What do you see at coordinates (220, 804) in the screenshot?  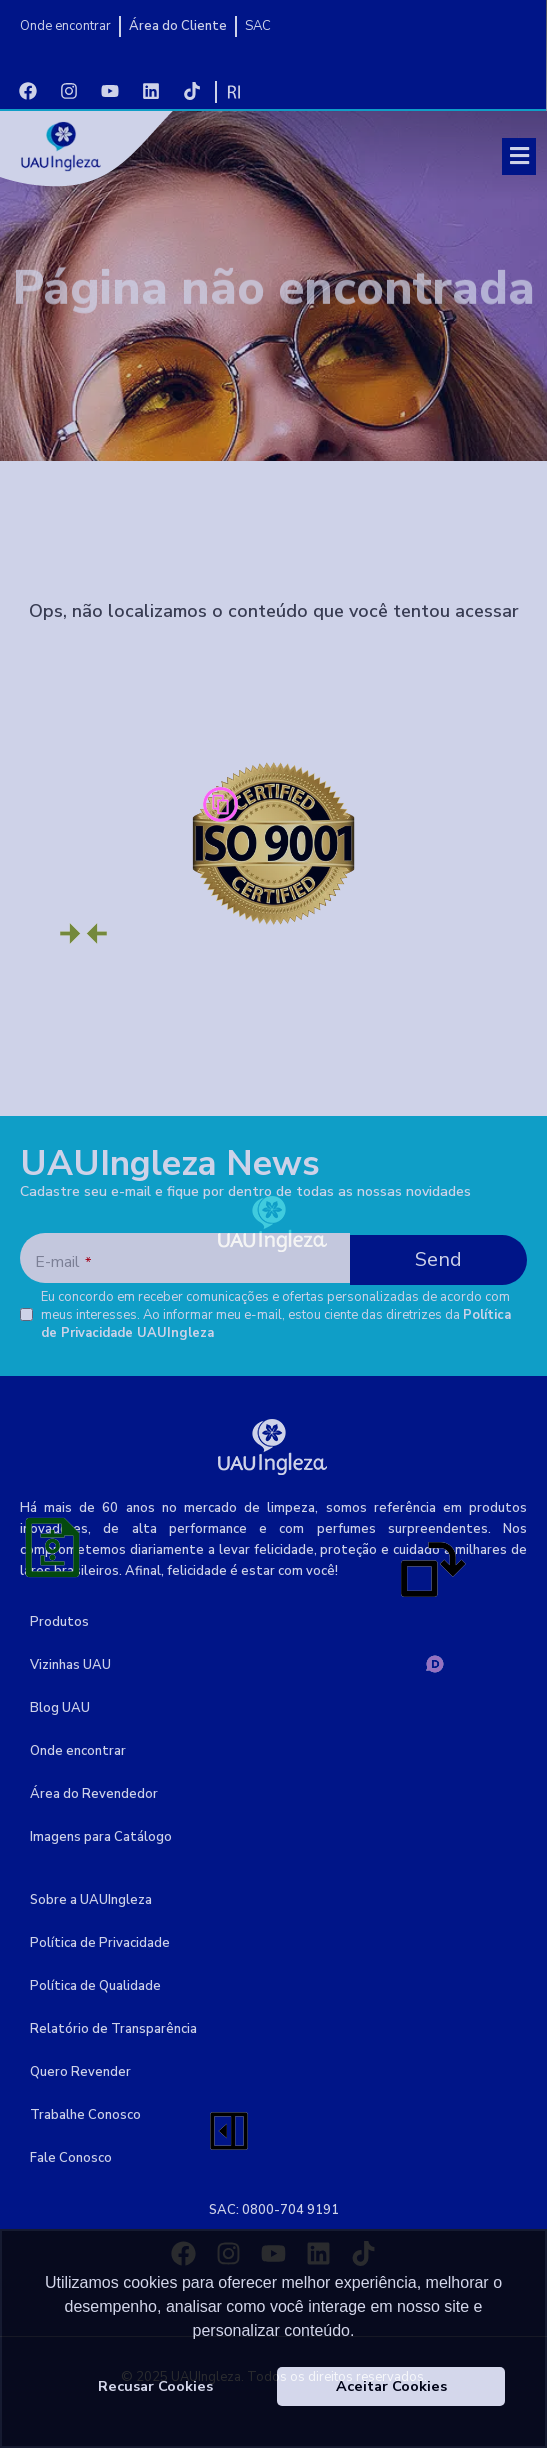 I see `indicates content is licensed for sharing under creative commons` at bounding box center [220, 804].